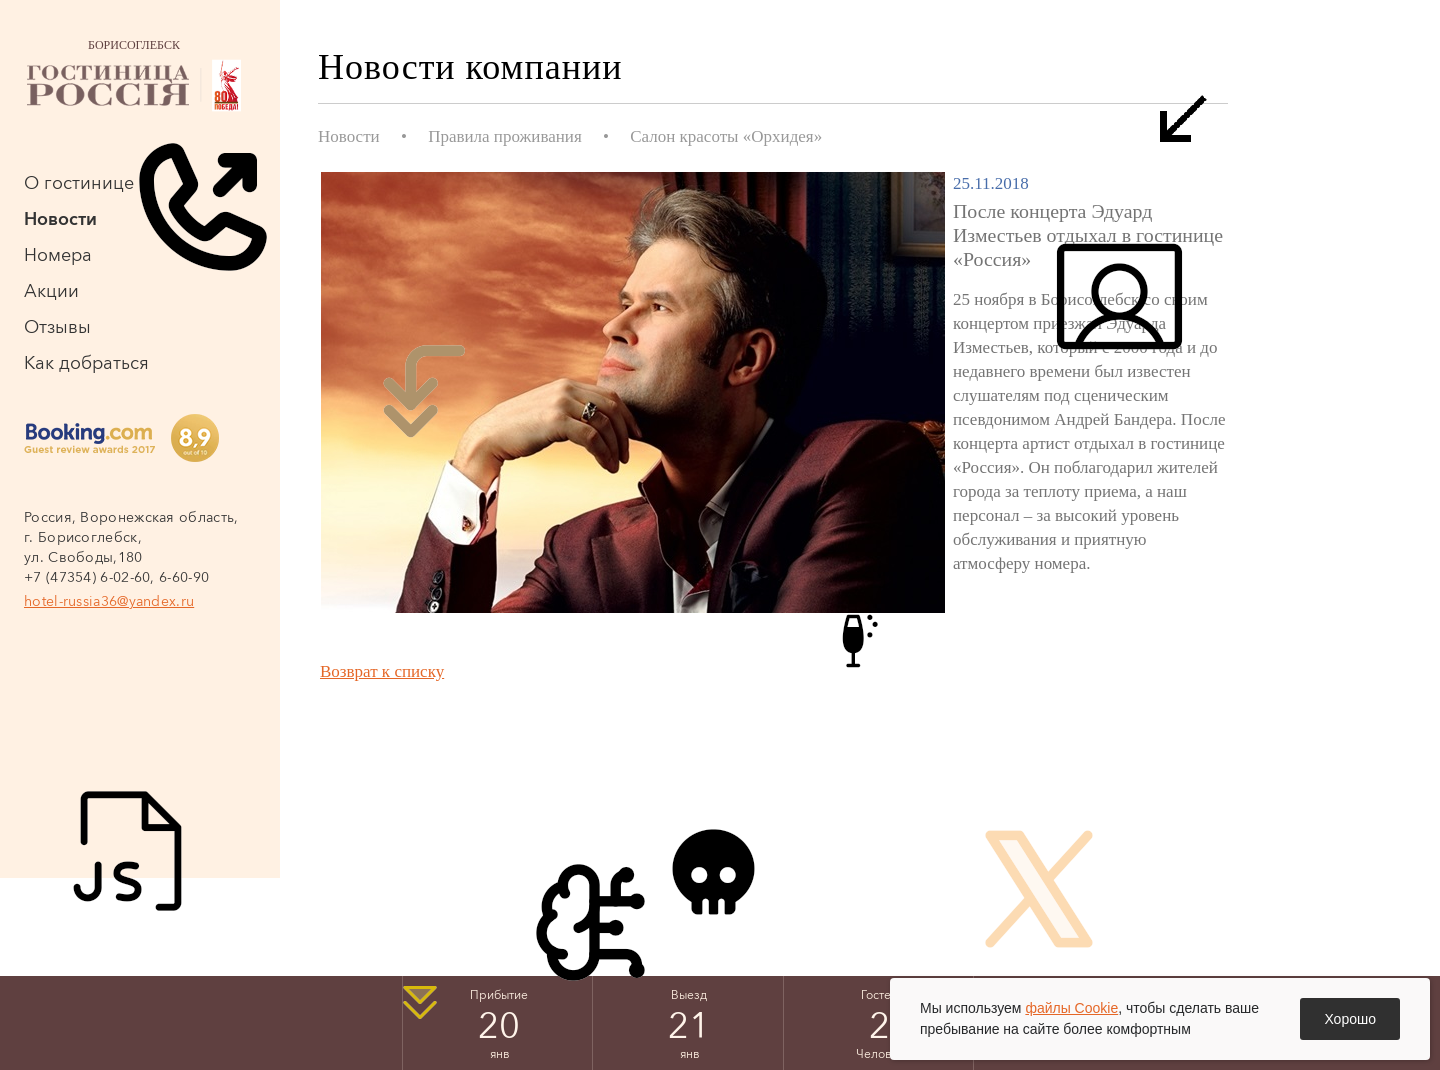  What do you see at coordinates (1039, 889) in the screenshot?
I see `open the X (formerly Twitter) app` at bounding box center [1039, 889].